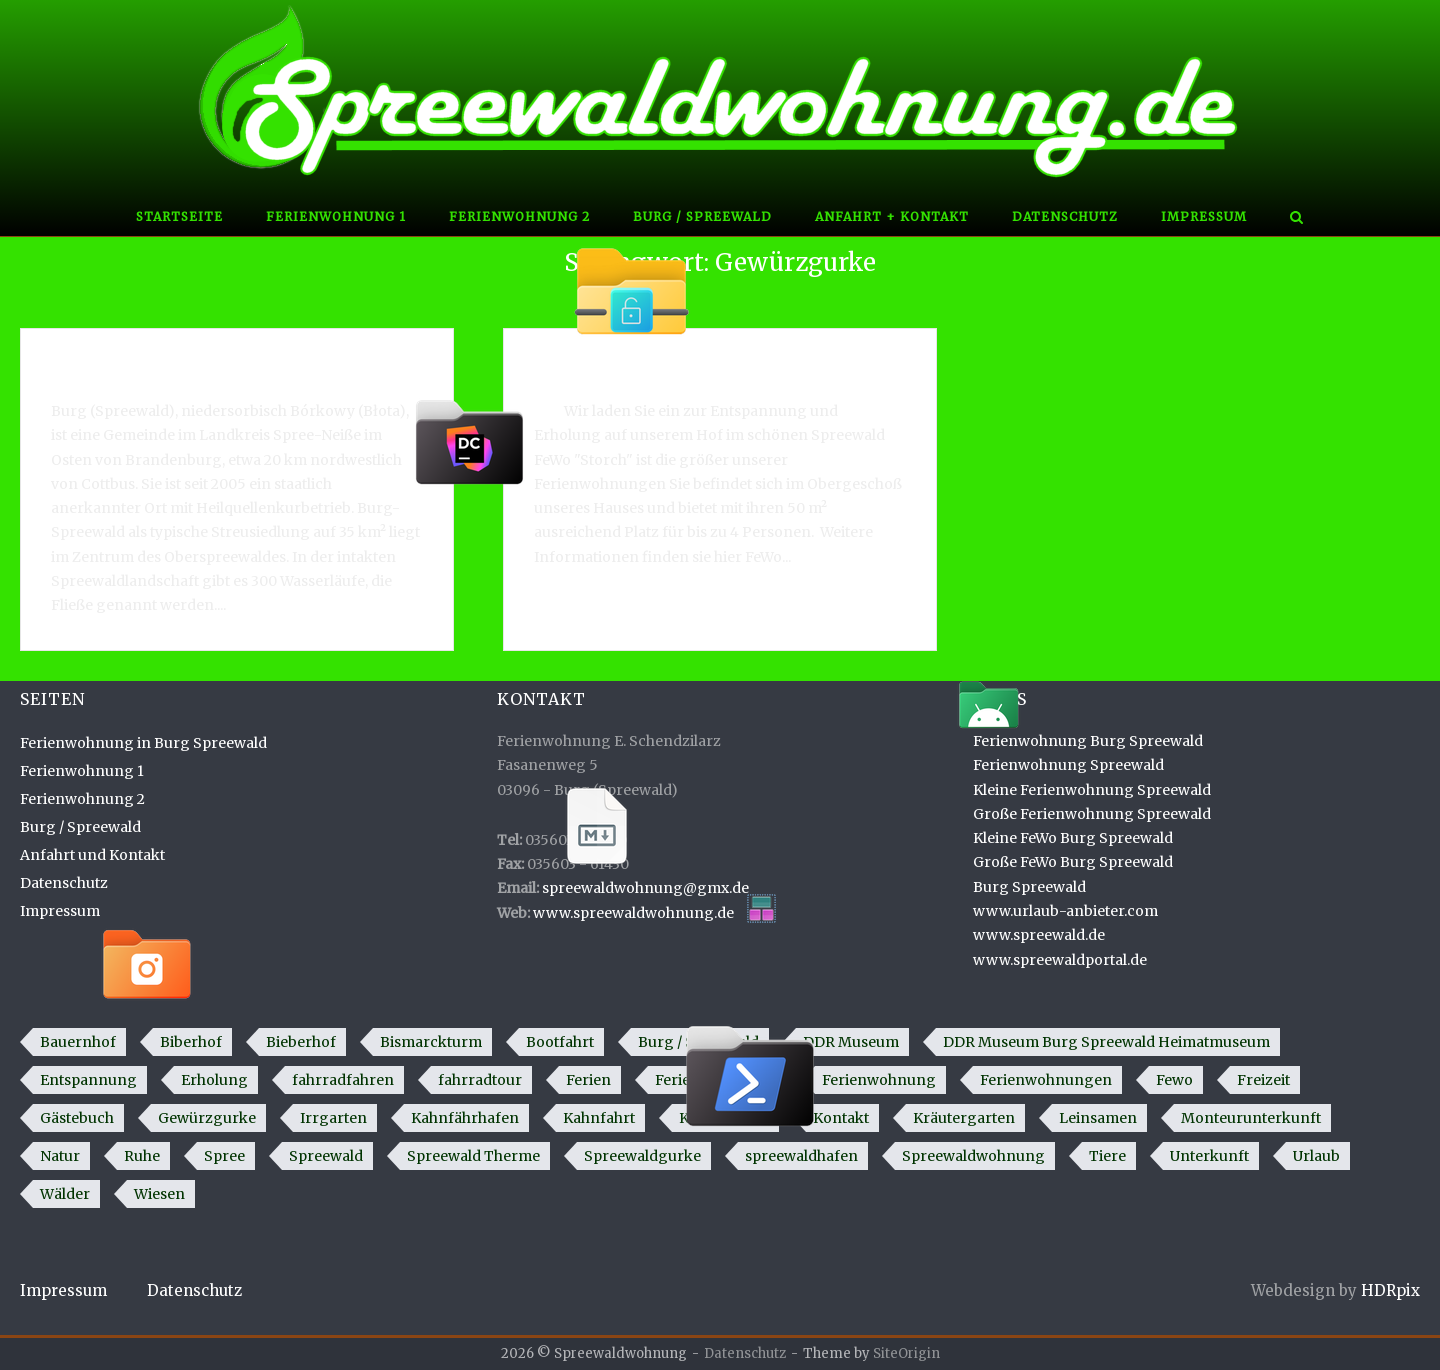 This screenshot has height=1370, width=1440. What do you see at coordinates (469, 445) in the screenshot?
I see `open jetbrains dotcover project folder` at bounding box center [469, 445].